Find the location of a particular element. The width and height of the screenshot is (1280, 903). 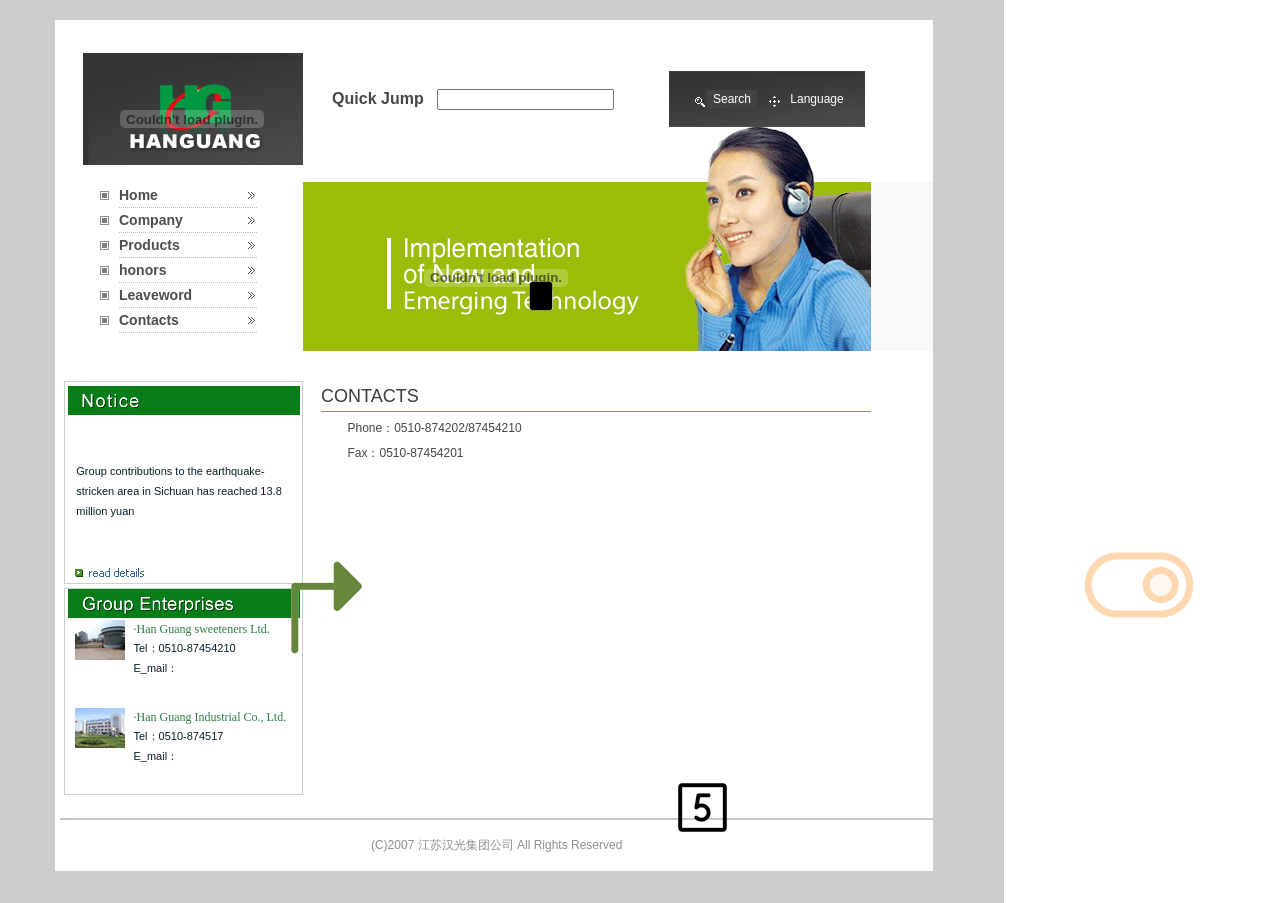

forward or share content is located at coordinates (319, 607).